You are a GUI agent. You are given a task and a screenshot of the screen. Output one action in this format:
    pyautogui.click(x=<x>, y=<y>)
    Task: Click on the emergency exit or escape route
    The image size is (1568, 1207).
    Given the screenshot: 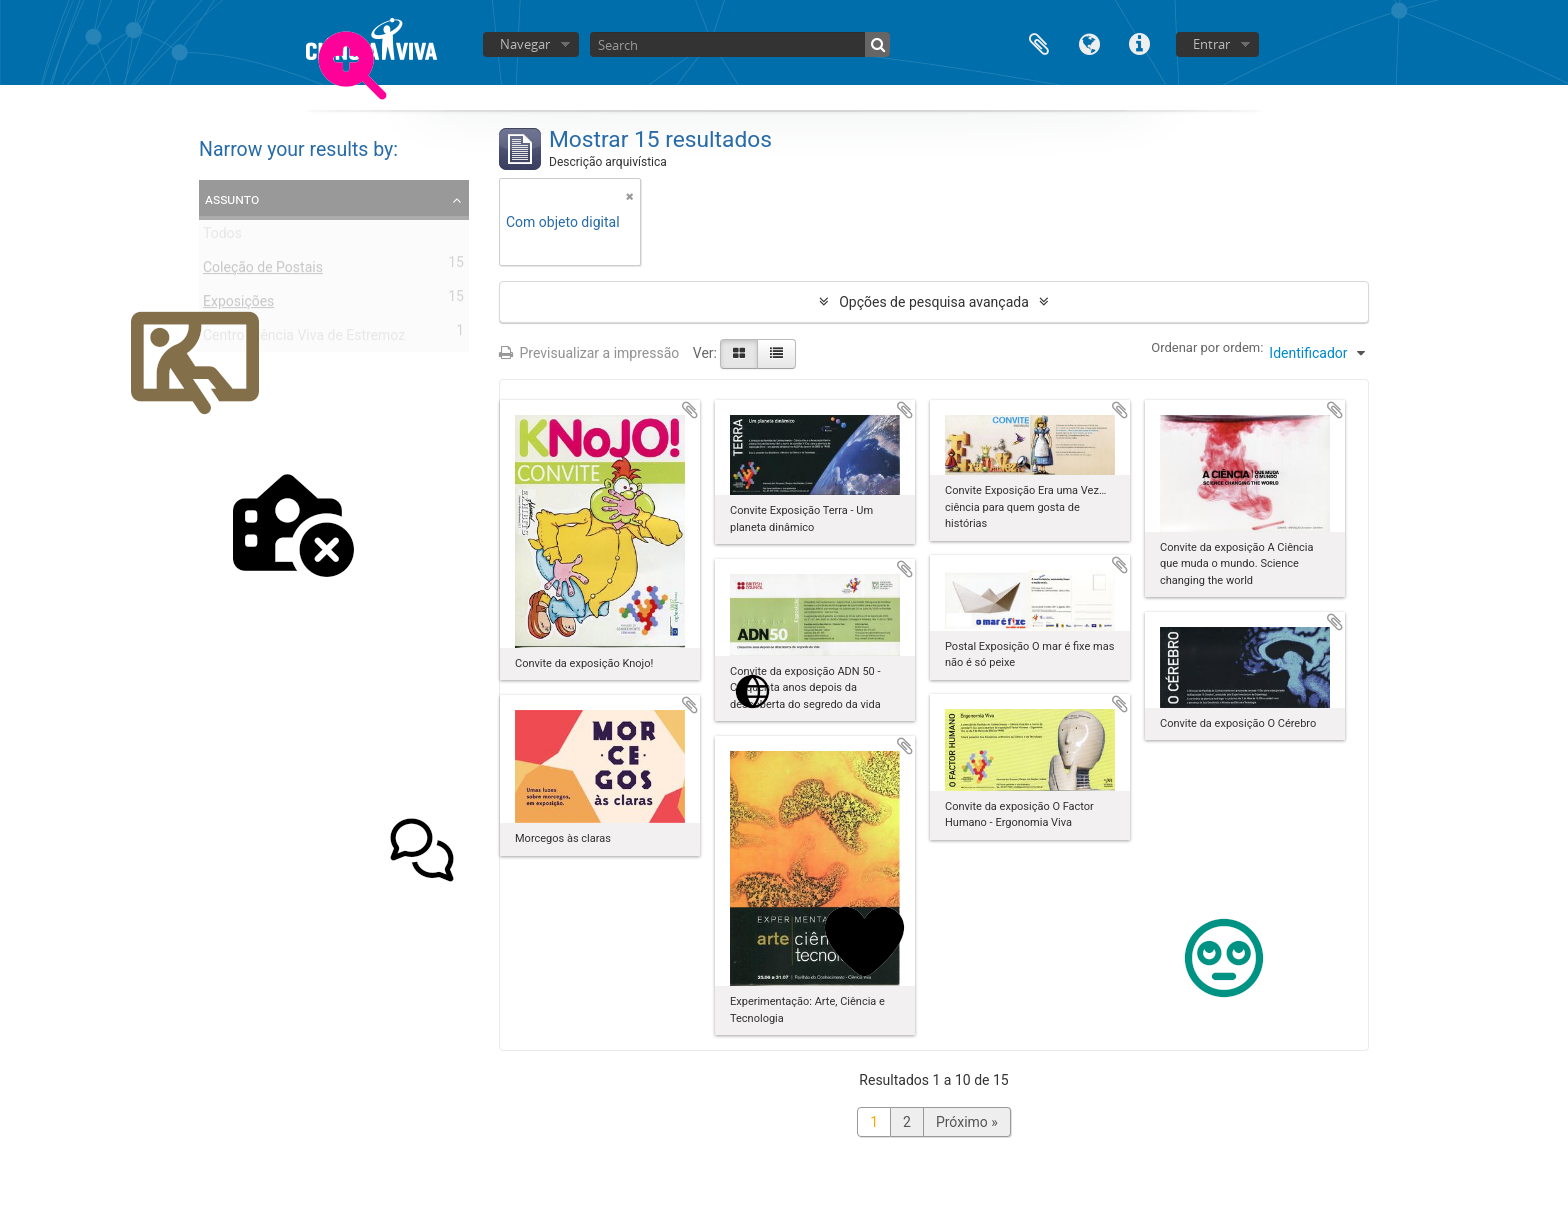 What is the action you would take?
    pyautogui.click(x=195, y=363)
    